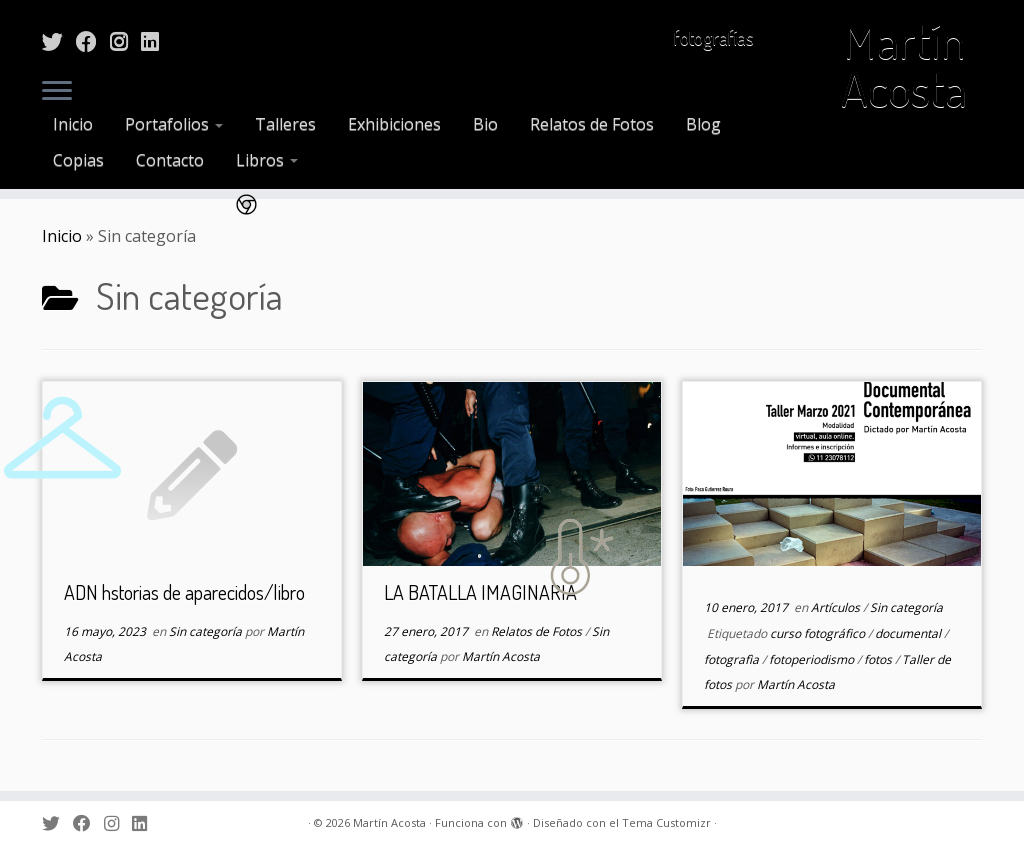 The image size is (1024, 853). I want to click on open google chrome browser, so click(246, 204).